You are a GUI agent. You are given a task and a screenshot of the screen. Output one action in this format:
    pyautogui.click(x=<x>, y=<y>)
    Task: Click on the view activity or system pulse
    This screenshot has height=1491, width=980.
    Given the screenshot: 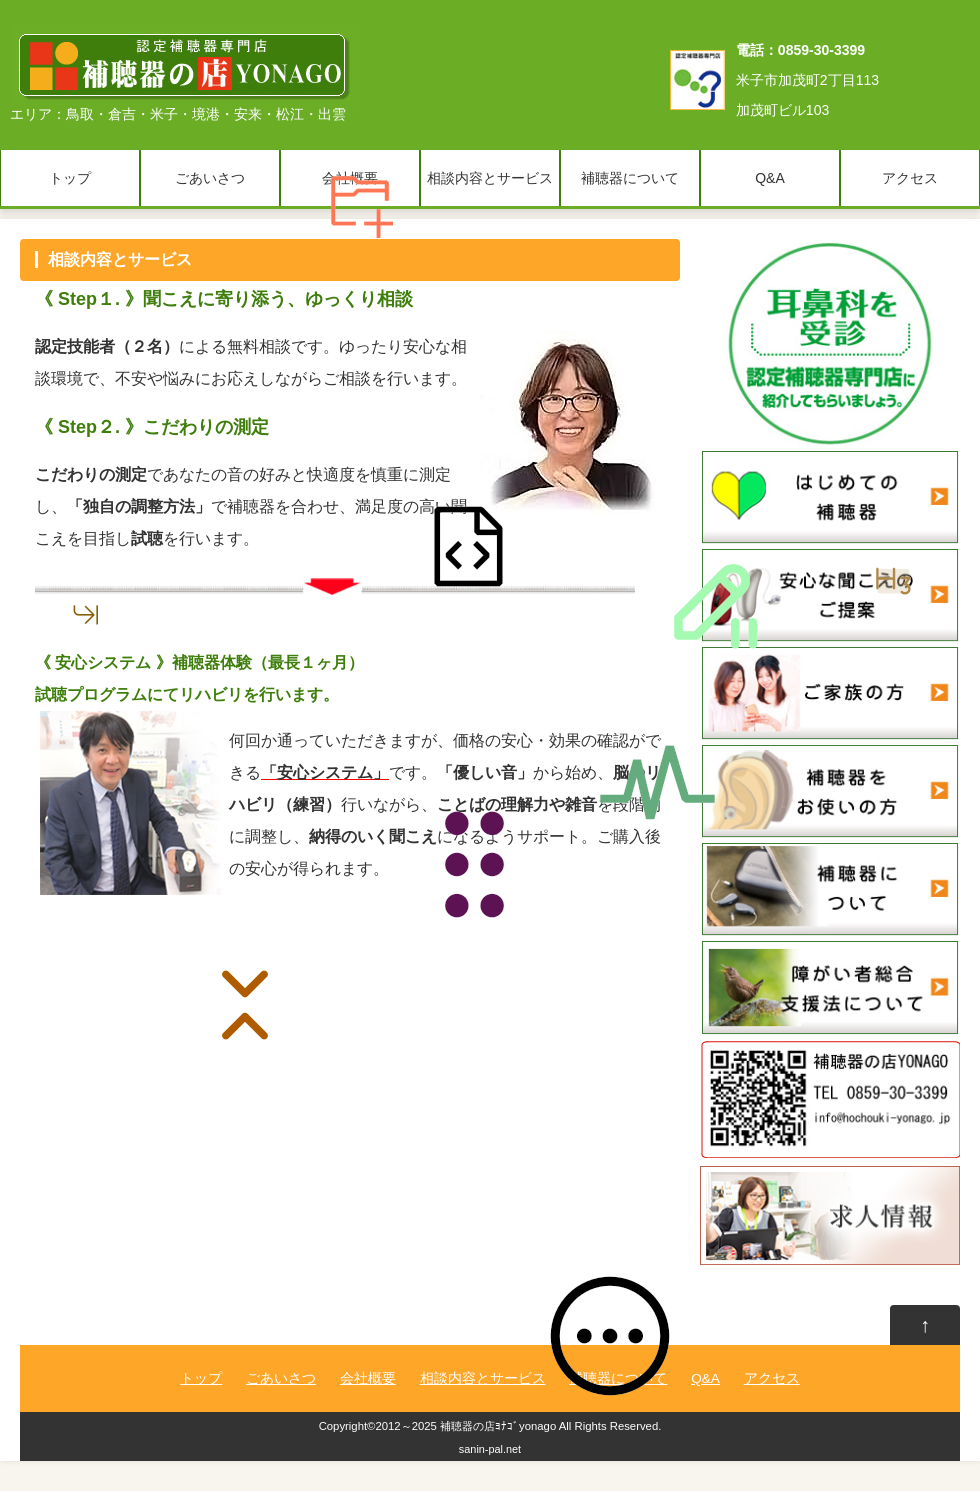 What is the action you would take?
    pyautogui.click(x=657, y=786)
    